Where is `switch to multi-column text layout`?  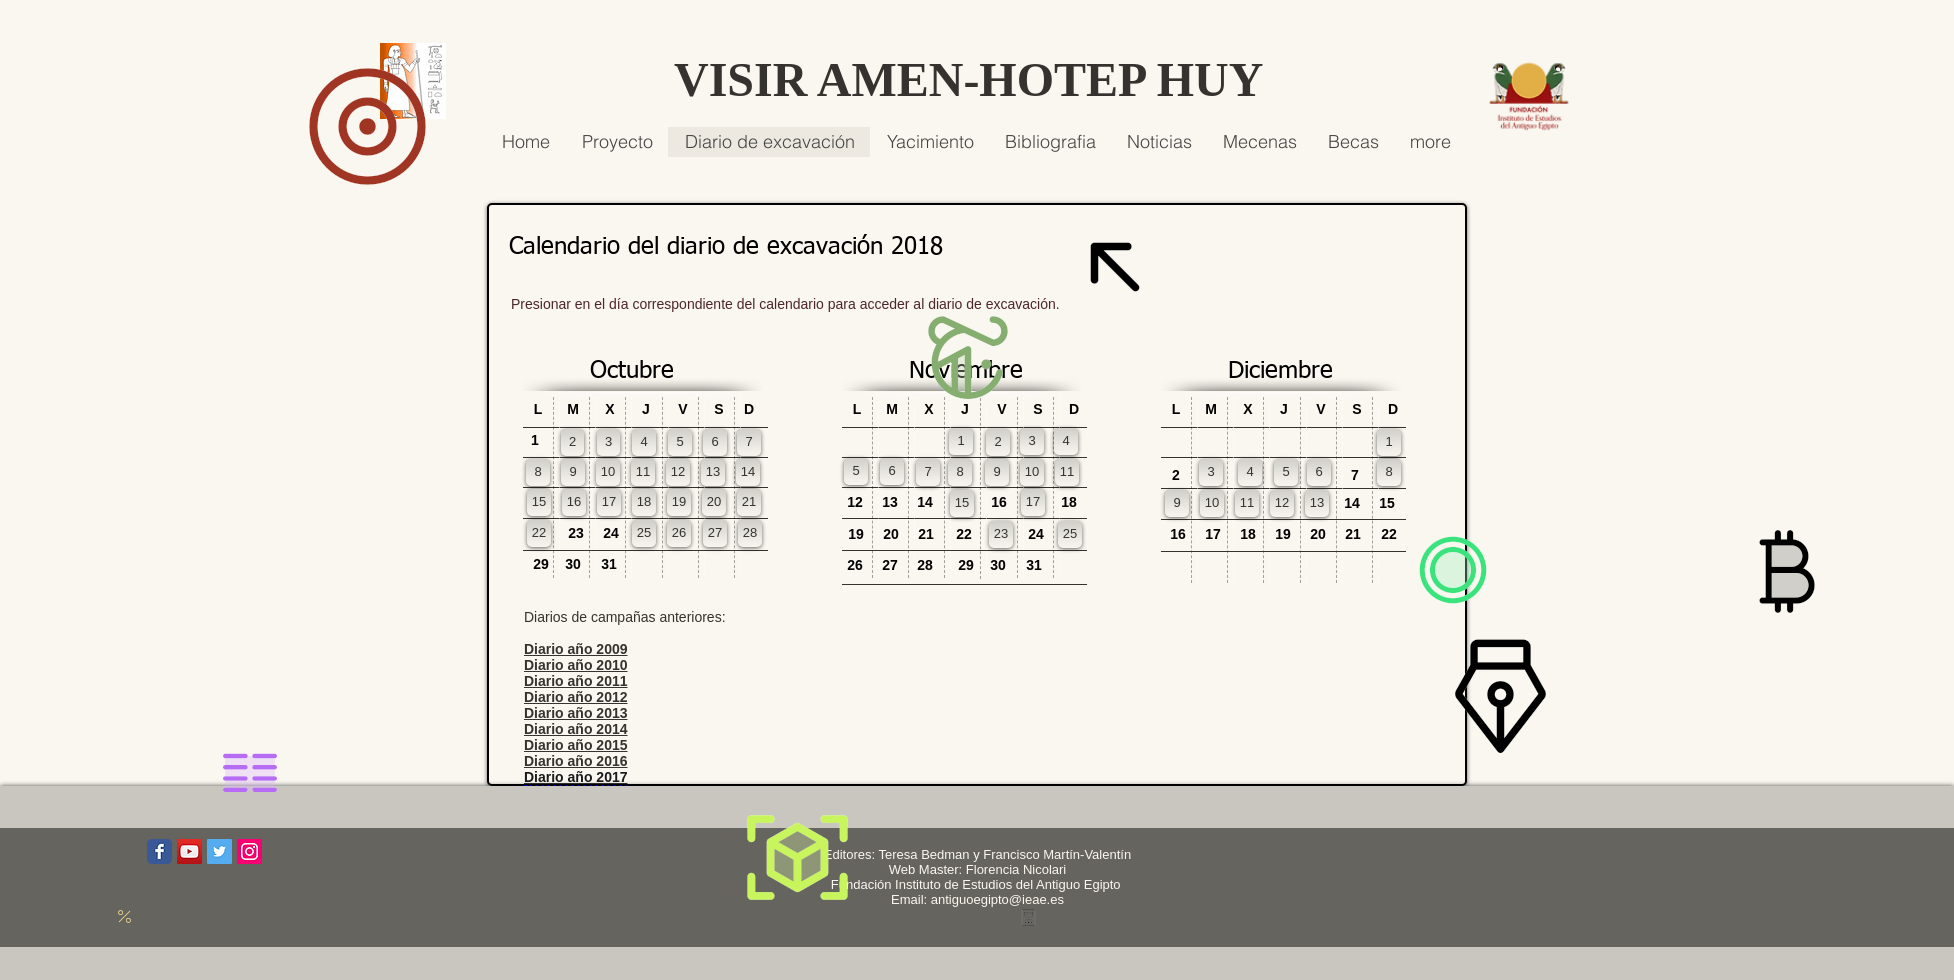 switch to multi-column text layout is located at coordinates (250, 774).